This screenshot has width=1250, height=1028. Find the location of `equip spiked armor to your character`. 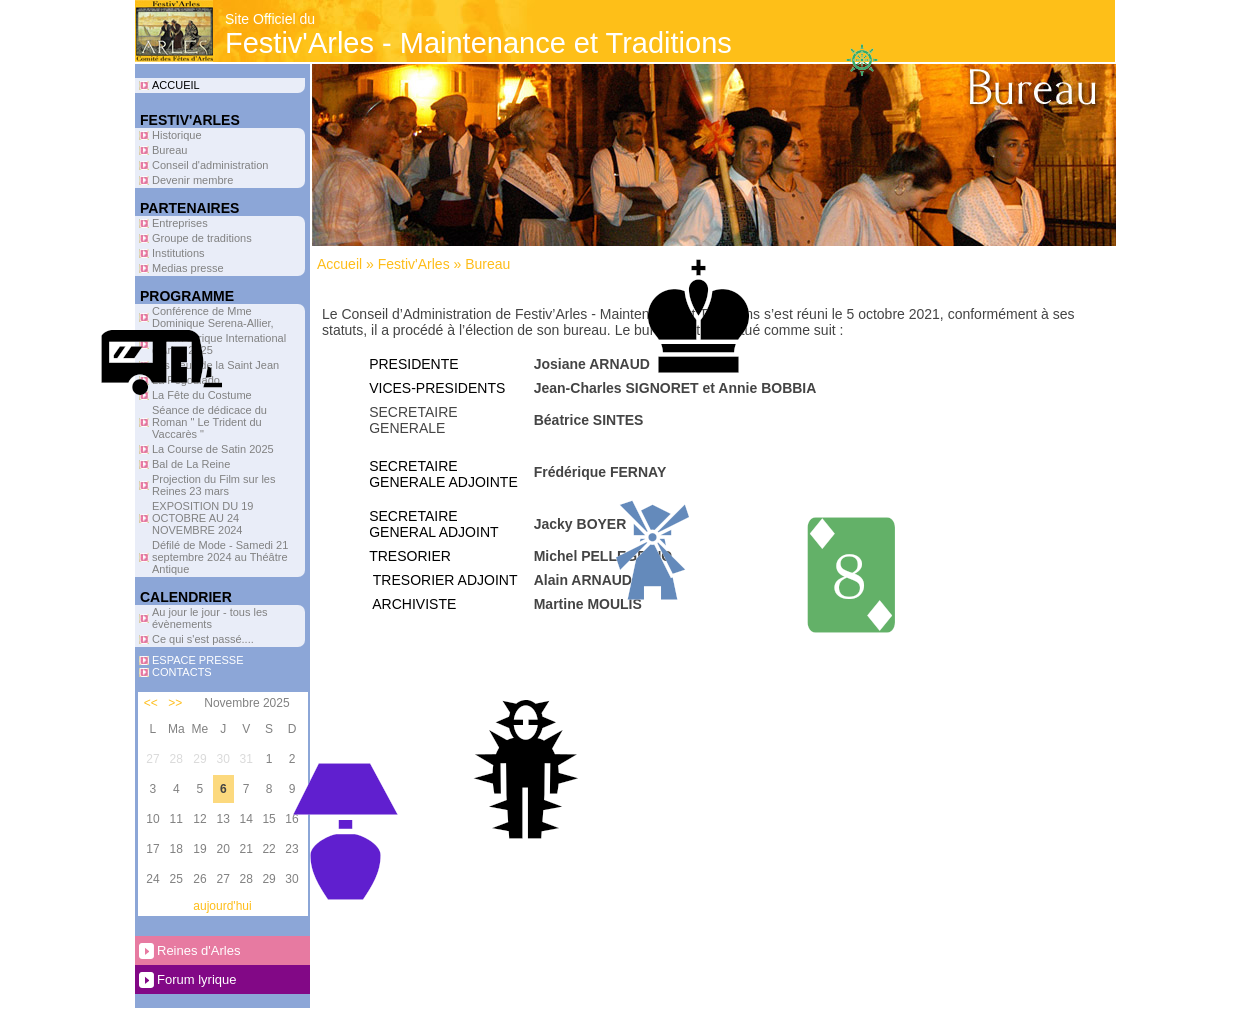

equip spiked armor to your character is located at coordinates (525, 769).